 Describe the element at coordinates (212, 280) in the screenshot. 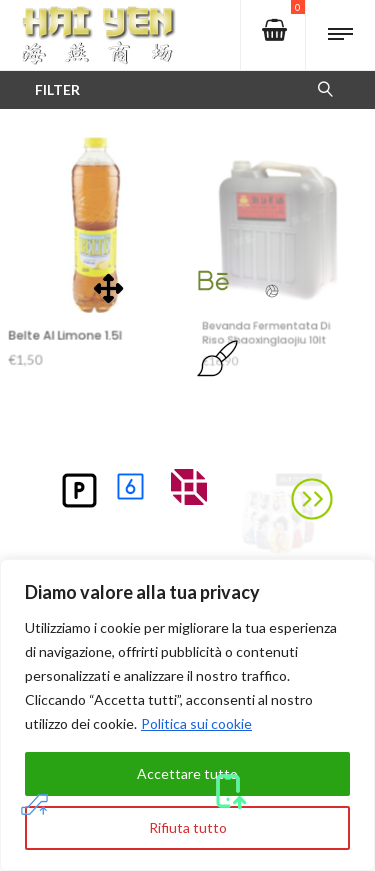

I see `visit behance profile or portfolio` at that location.